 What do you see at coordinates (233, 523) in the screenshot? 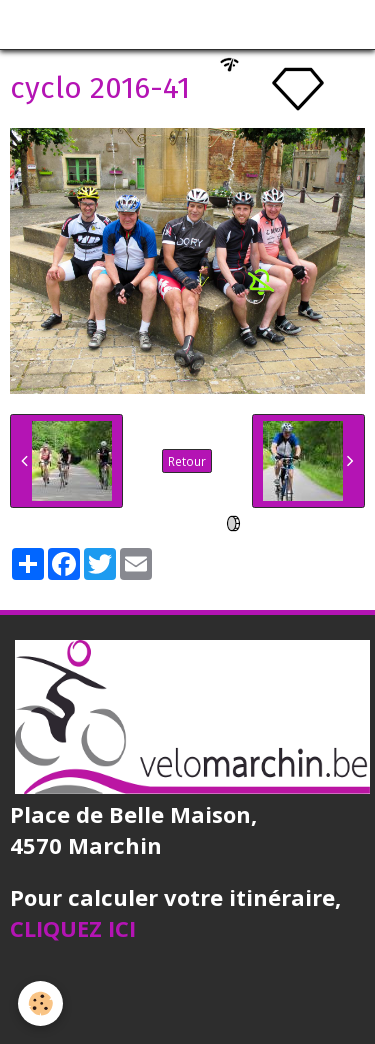
I see `view account balance or credits` at bounding box center [233, 523].